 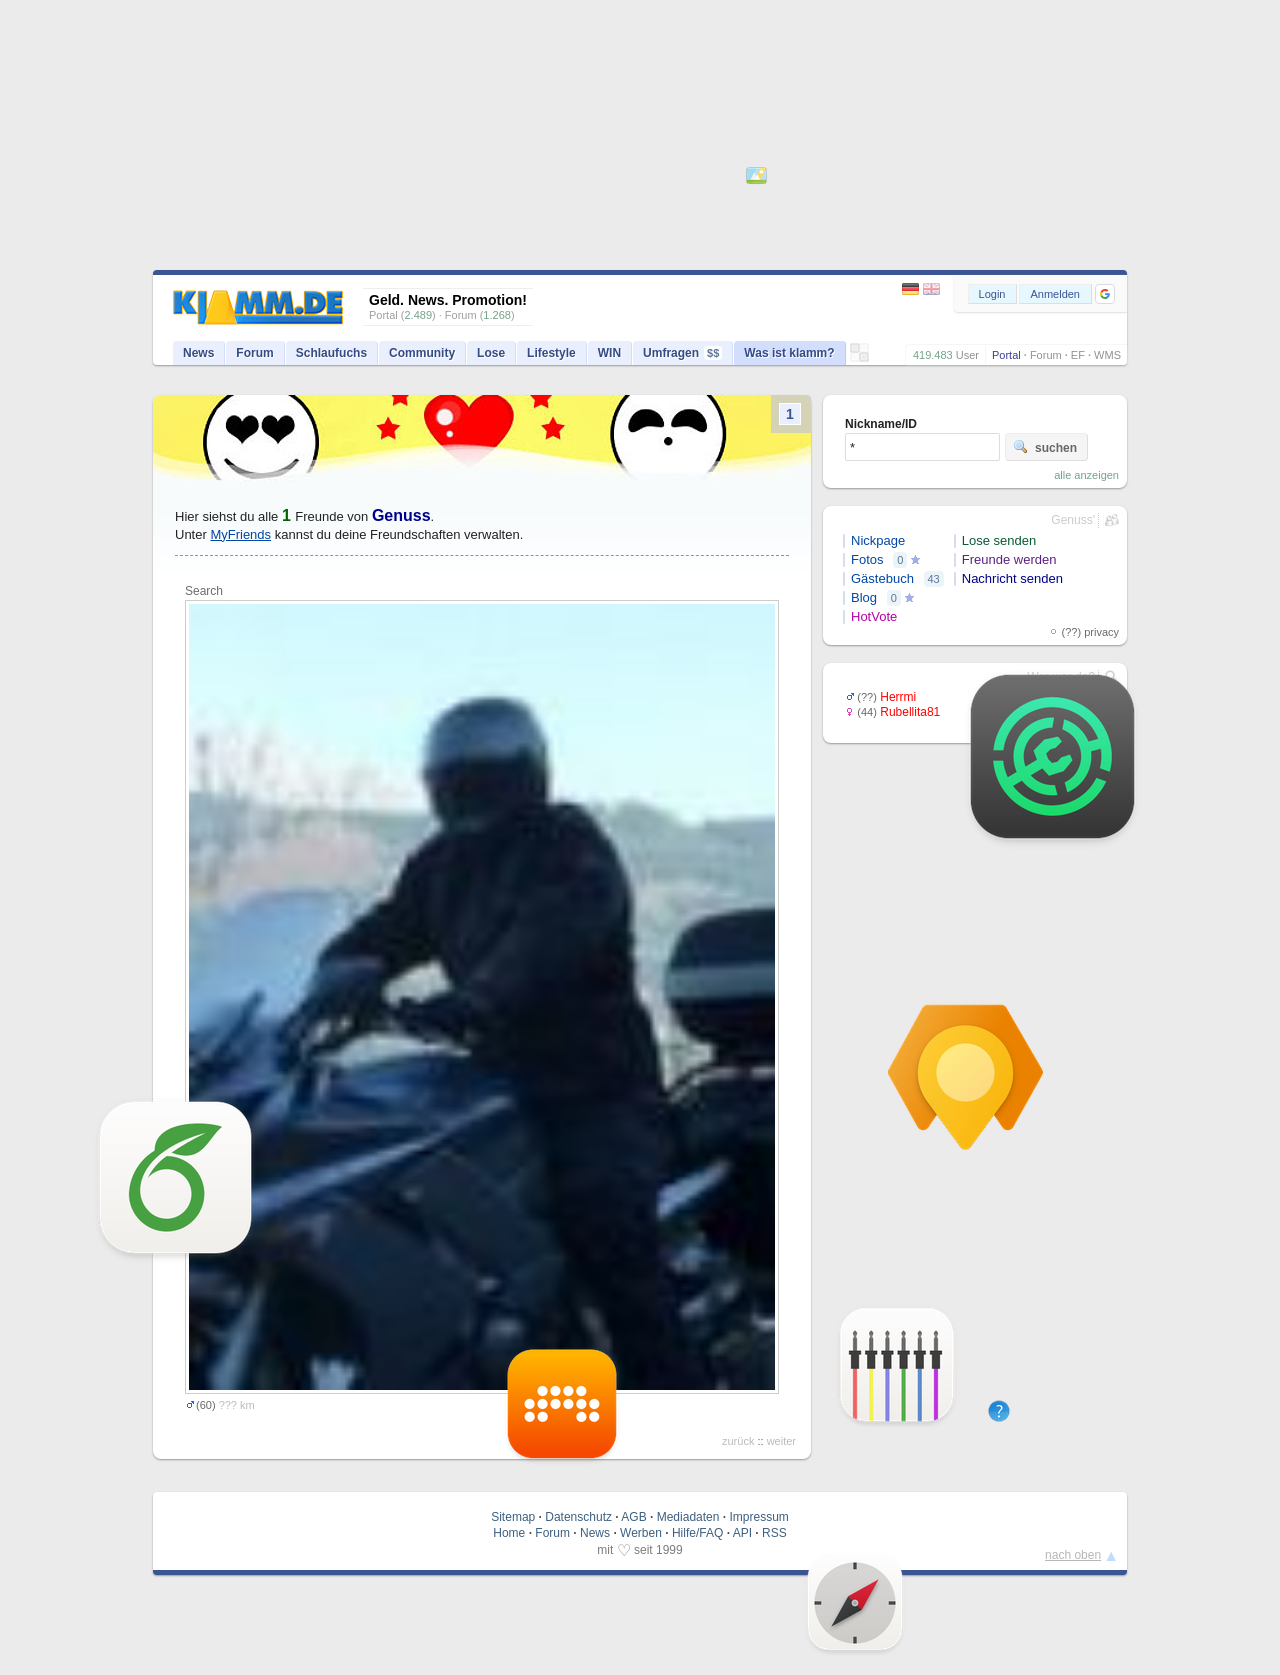 What do you see at coordinates (756, 175) in the screenshot?
I see `open the photo gallery app` at bounding box center [756, 175].